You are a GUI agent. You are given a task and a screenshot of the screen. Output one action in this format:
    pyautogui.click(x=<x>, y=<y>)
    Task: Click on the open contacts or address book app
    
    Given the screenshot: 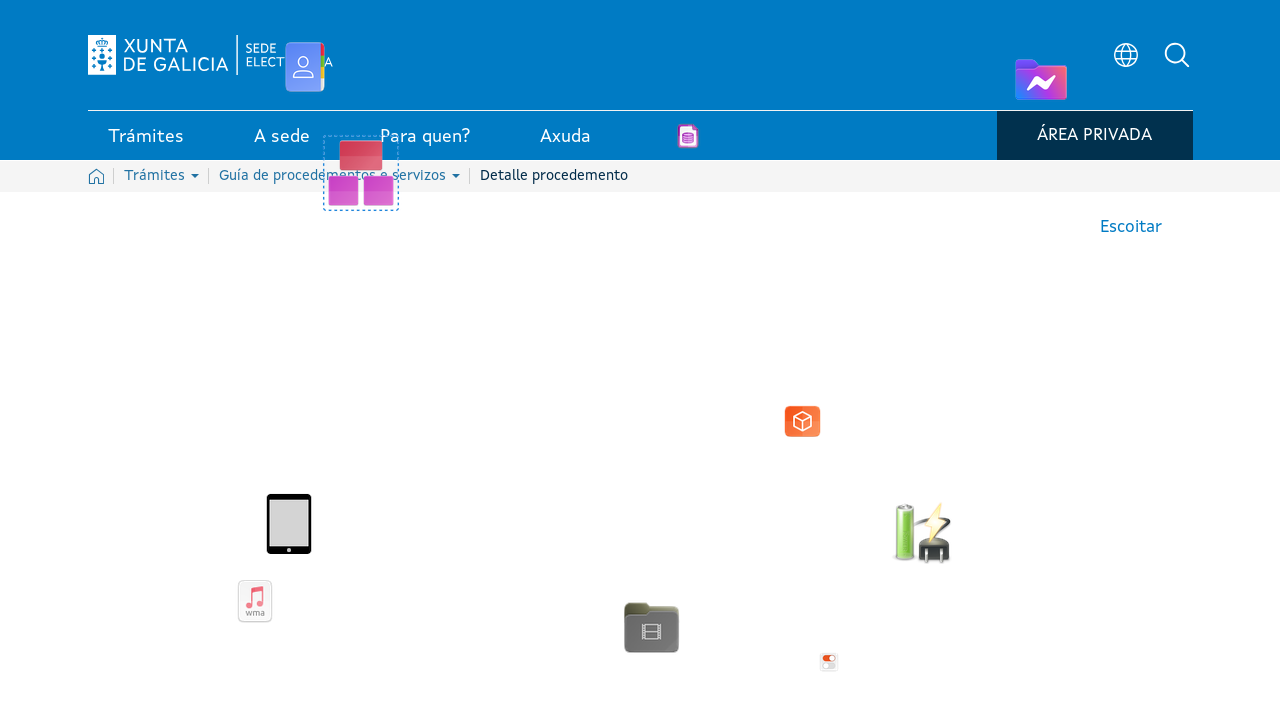 What is the action you would take?
    pyautogui.click(x=305, y=67)
    